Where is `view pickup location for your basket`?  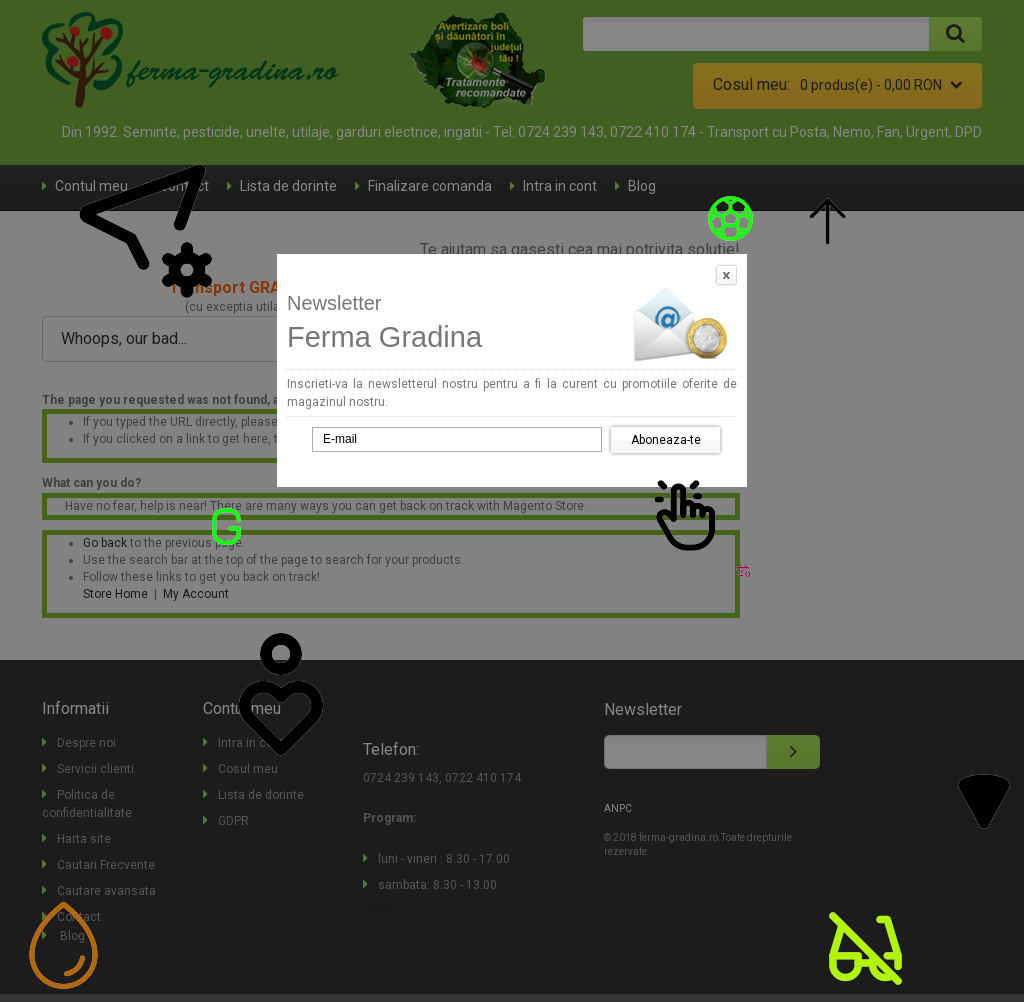 view pickup location for your basket is located at coordinates (743, 570).